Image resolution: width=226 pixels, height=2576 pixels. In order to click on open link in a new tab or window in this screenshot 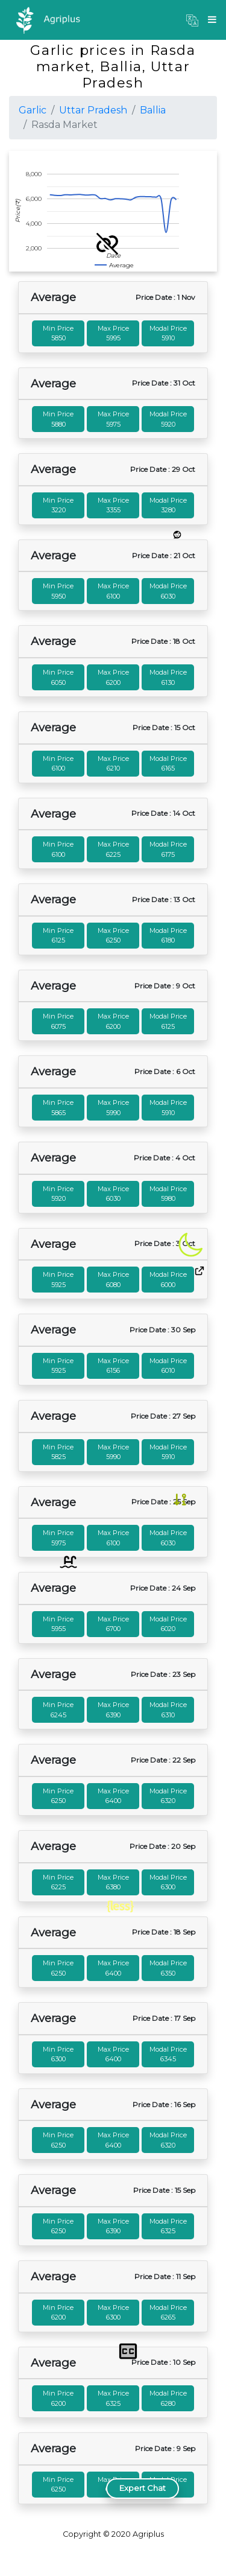, I will do `click(199, 1271)`.